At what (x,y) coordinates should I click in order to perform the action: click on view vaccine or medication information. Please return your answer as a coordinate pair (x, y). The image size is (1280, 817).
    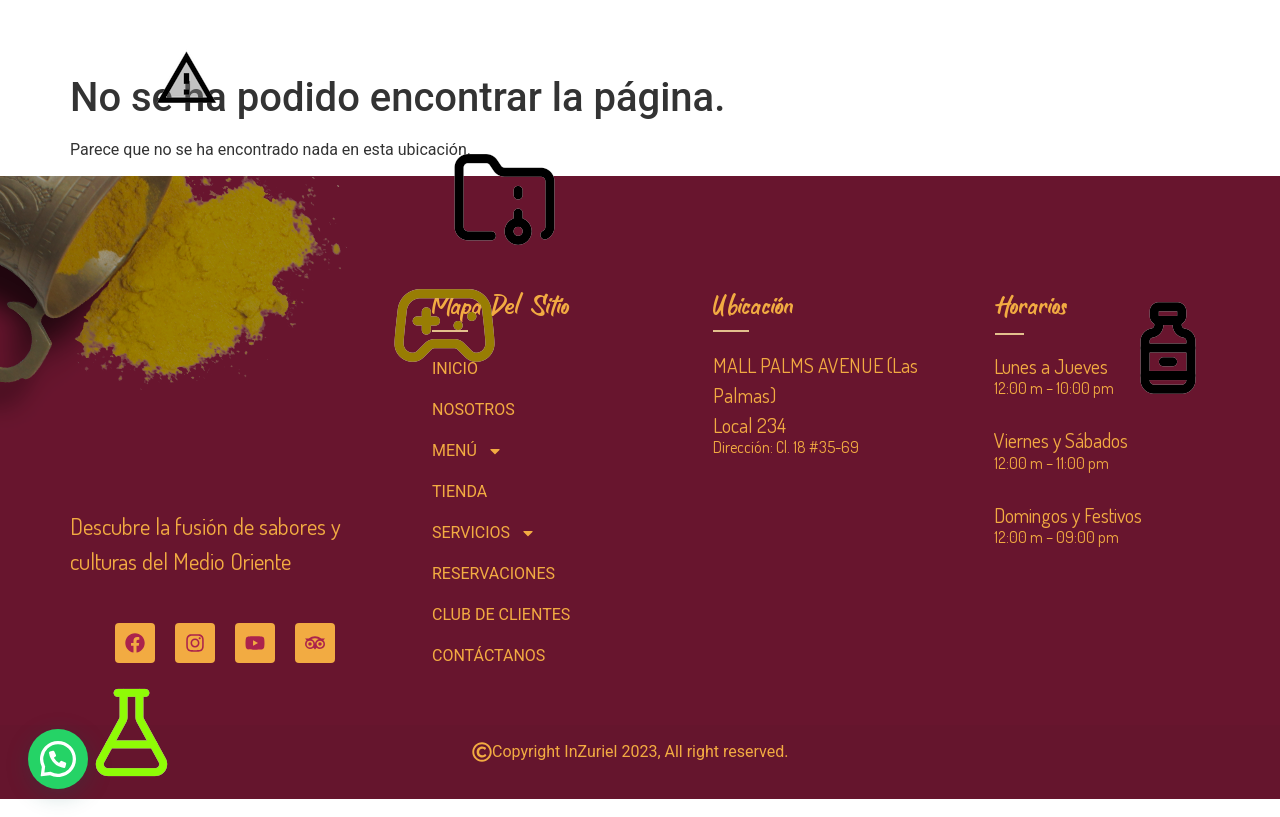
    Looking at the image, I should click on (1168, 348).